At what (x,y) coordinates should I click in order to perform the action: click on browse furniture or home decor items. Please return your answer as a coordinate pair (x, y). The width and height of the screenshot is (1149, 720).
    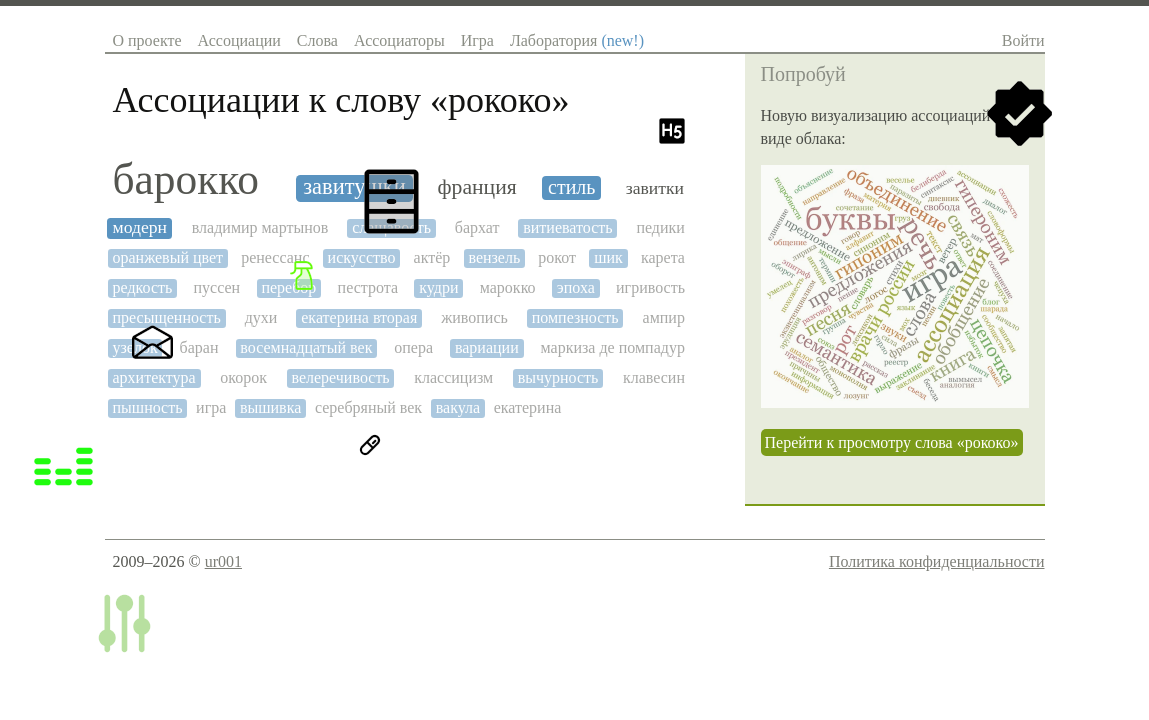
    Looking at the image, I should click on (391, 201).